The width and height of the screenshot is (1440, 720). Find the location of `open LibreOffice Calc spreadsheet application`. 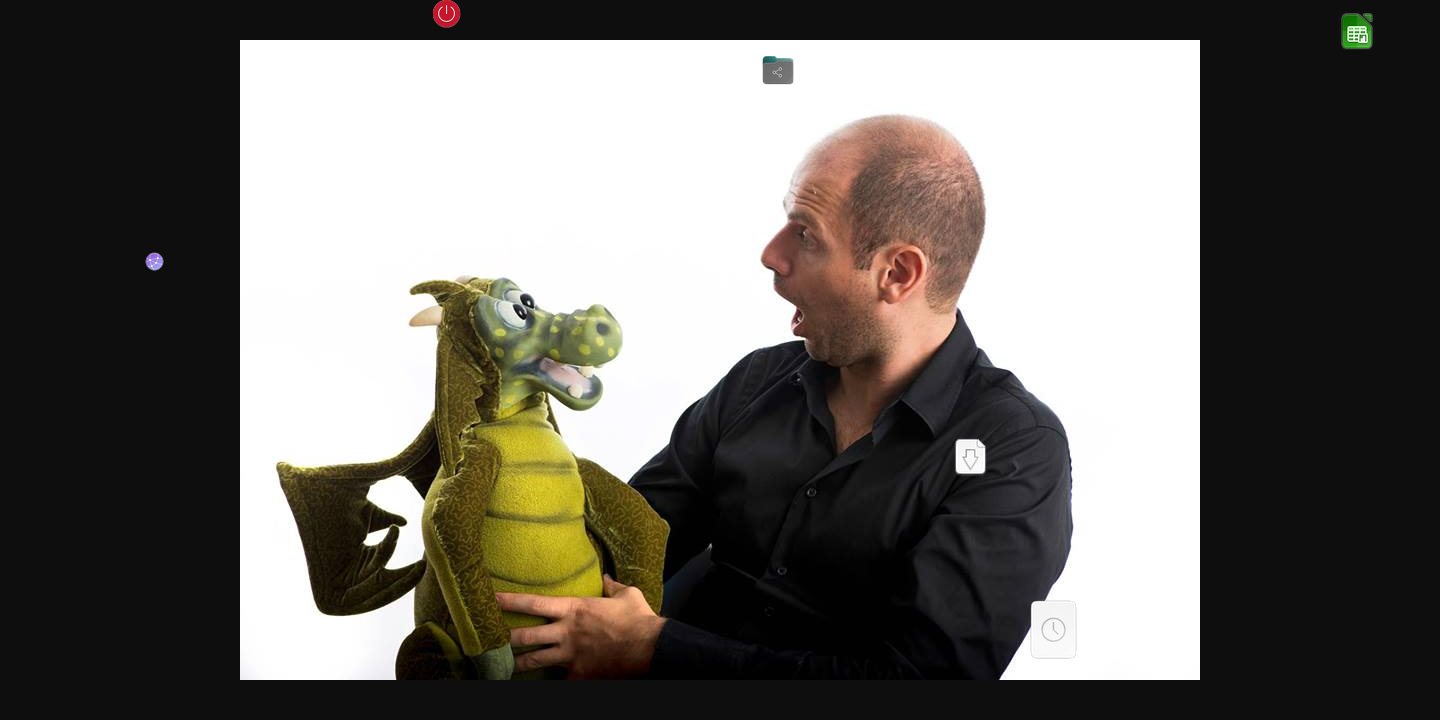

open LibreOffice Calc spreadsheet application is located at coordinates (1357, 31).